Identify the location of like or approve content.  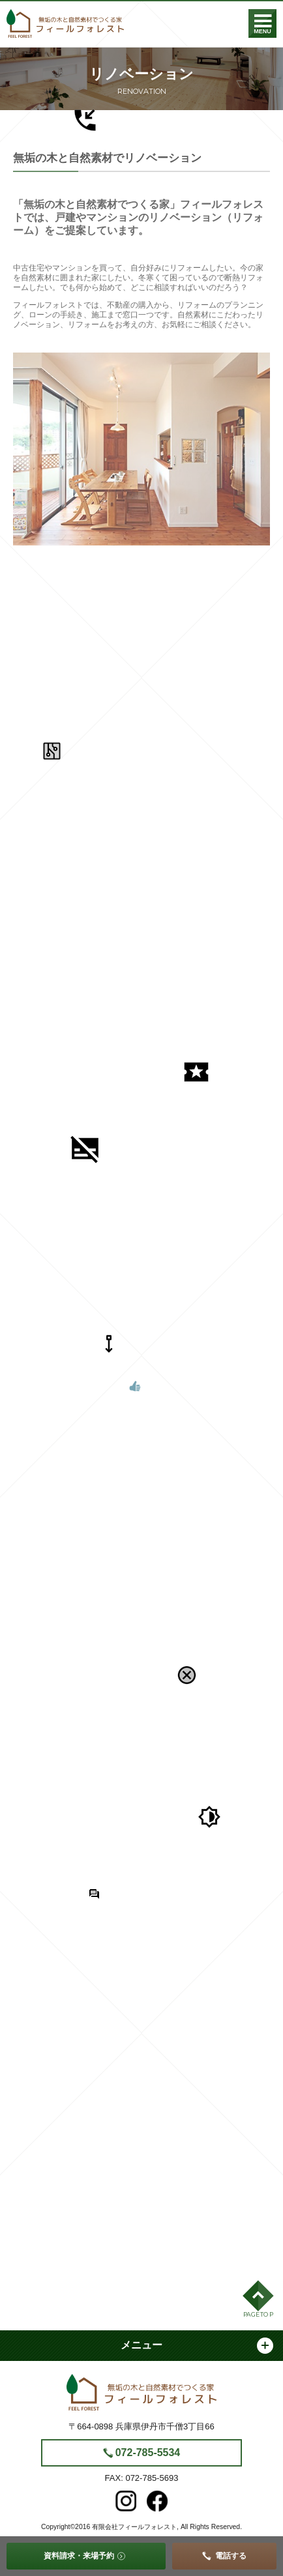
(135, 1386).